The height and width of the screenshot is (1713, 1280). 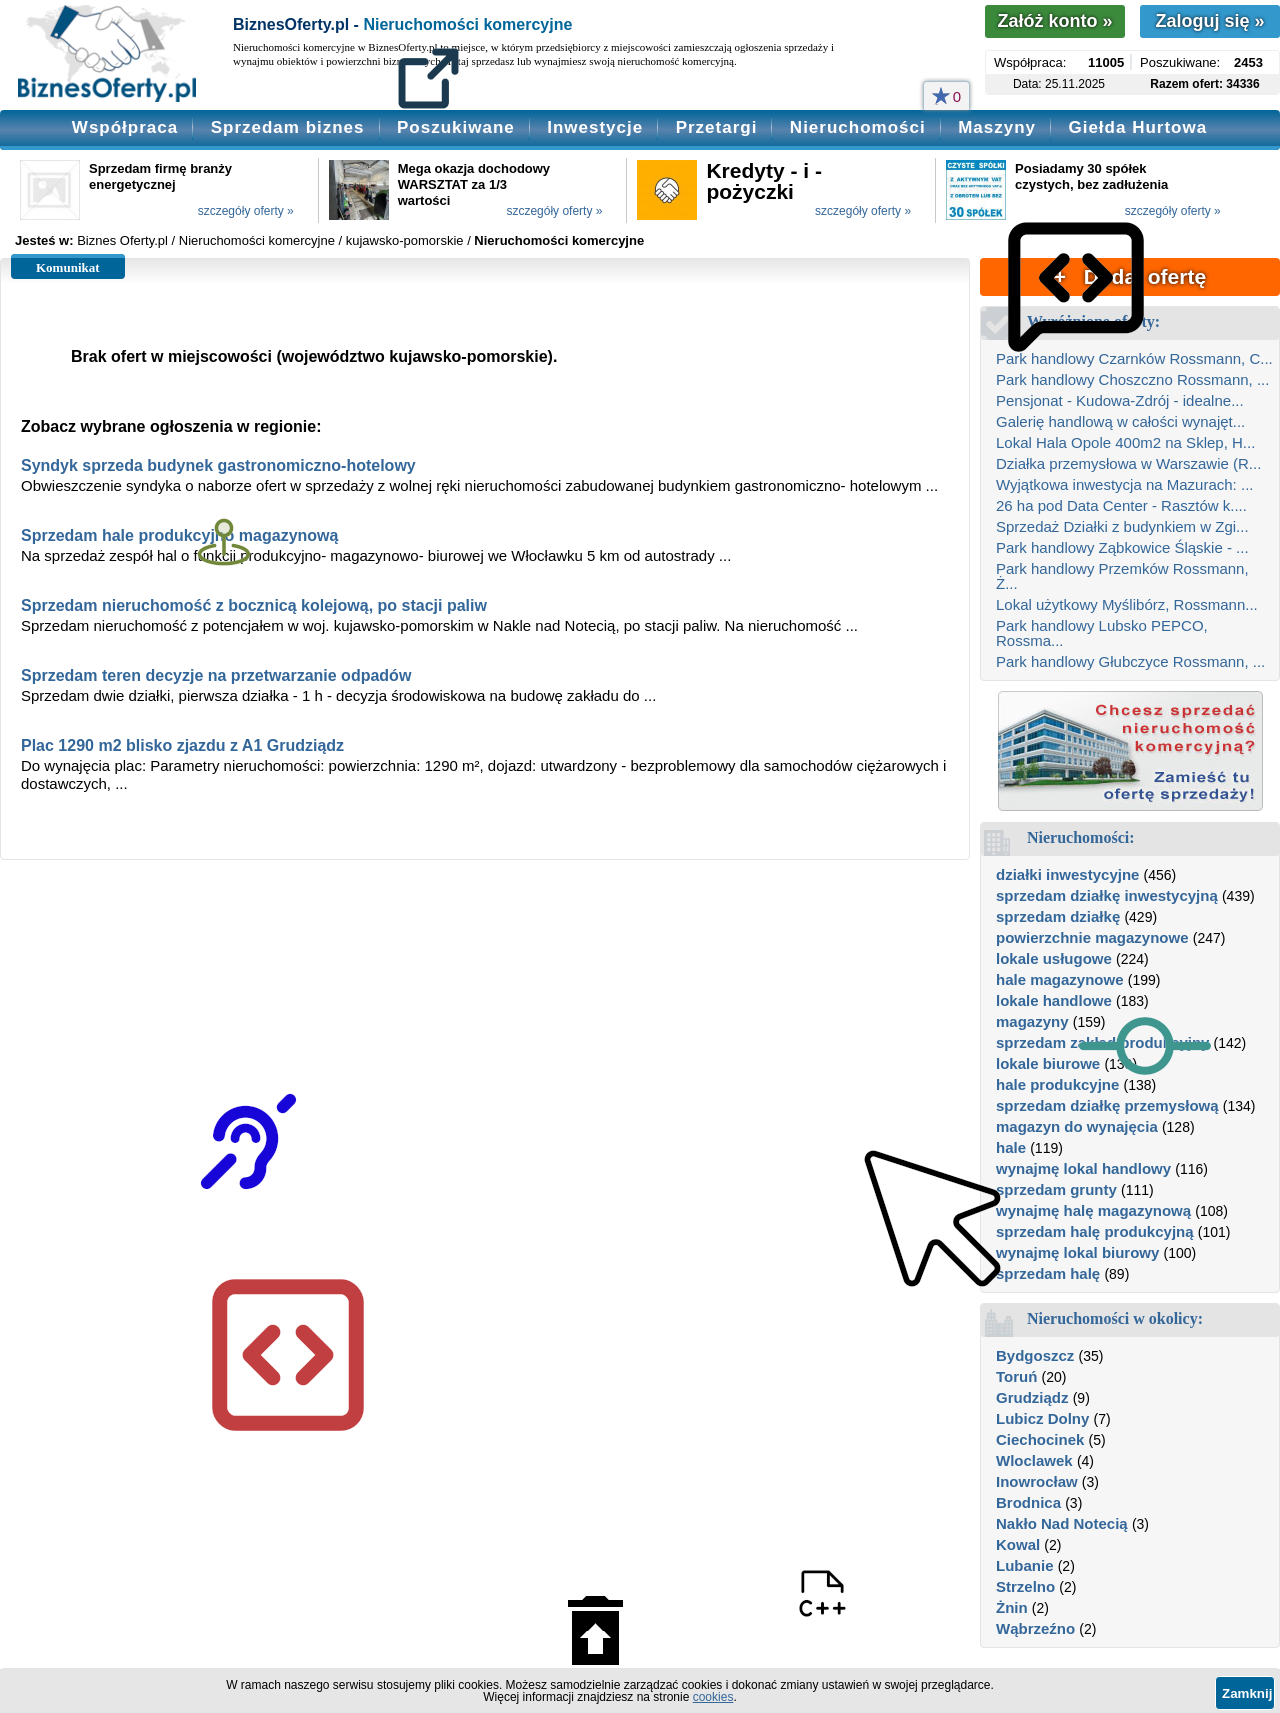 What do you see at coordinates (932, 1218) in the screenshot?
I see `mouse cursor indicator` at bounding box center [932, 1218].